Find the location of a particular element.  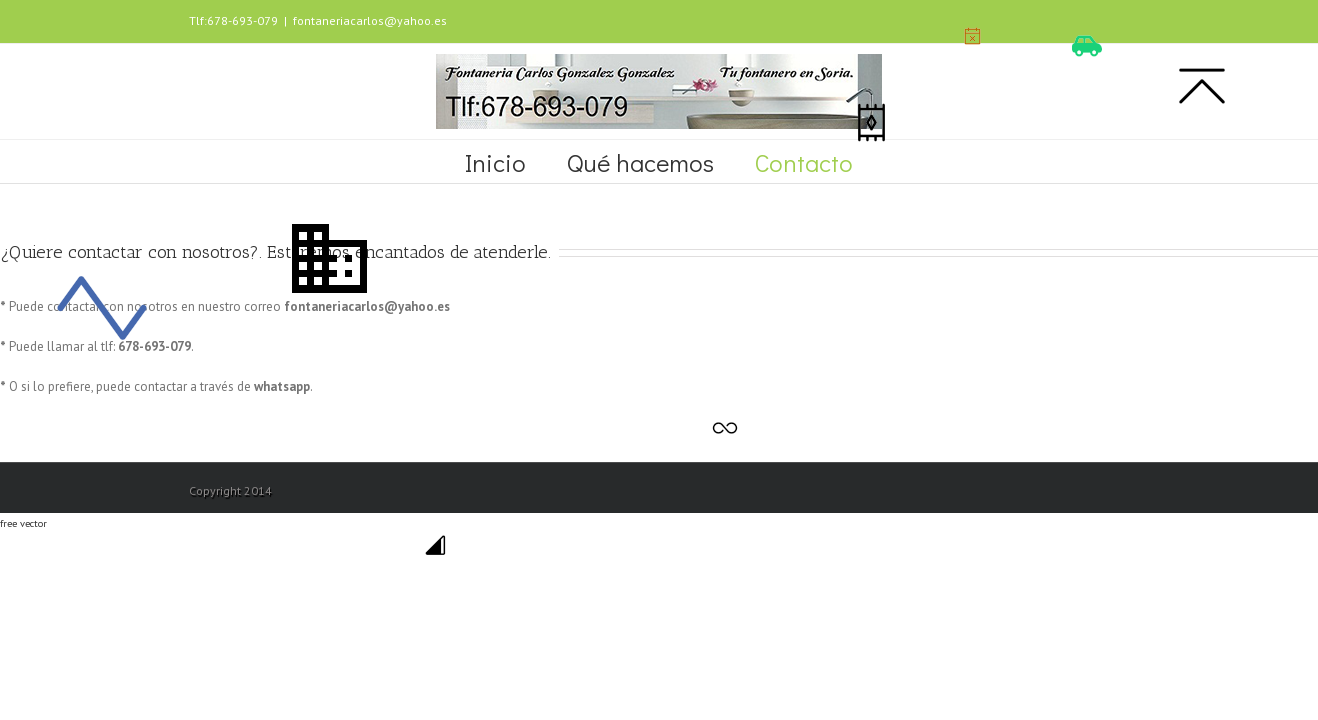

cancel or delete a scheduled event is located at coordinates (972, 36).